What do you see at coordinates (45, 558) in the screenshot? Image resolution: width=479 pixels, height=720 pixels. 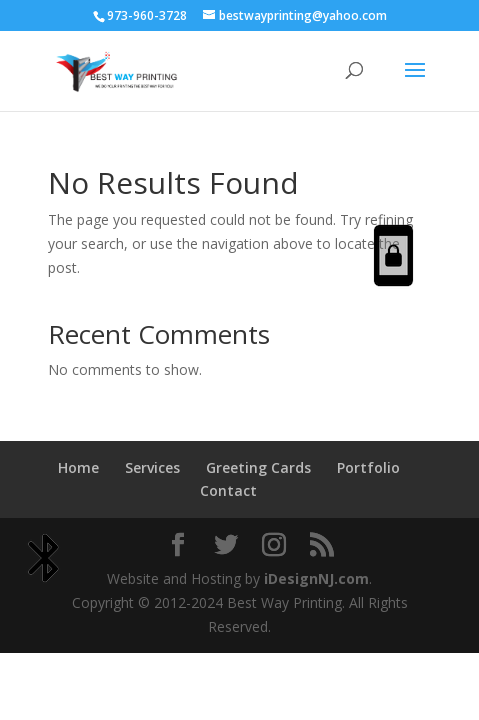 I see `toggle bluetooth connectivity` at bounding box center [45, 558].